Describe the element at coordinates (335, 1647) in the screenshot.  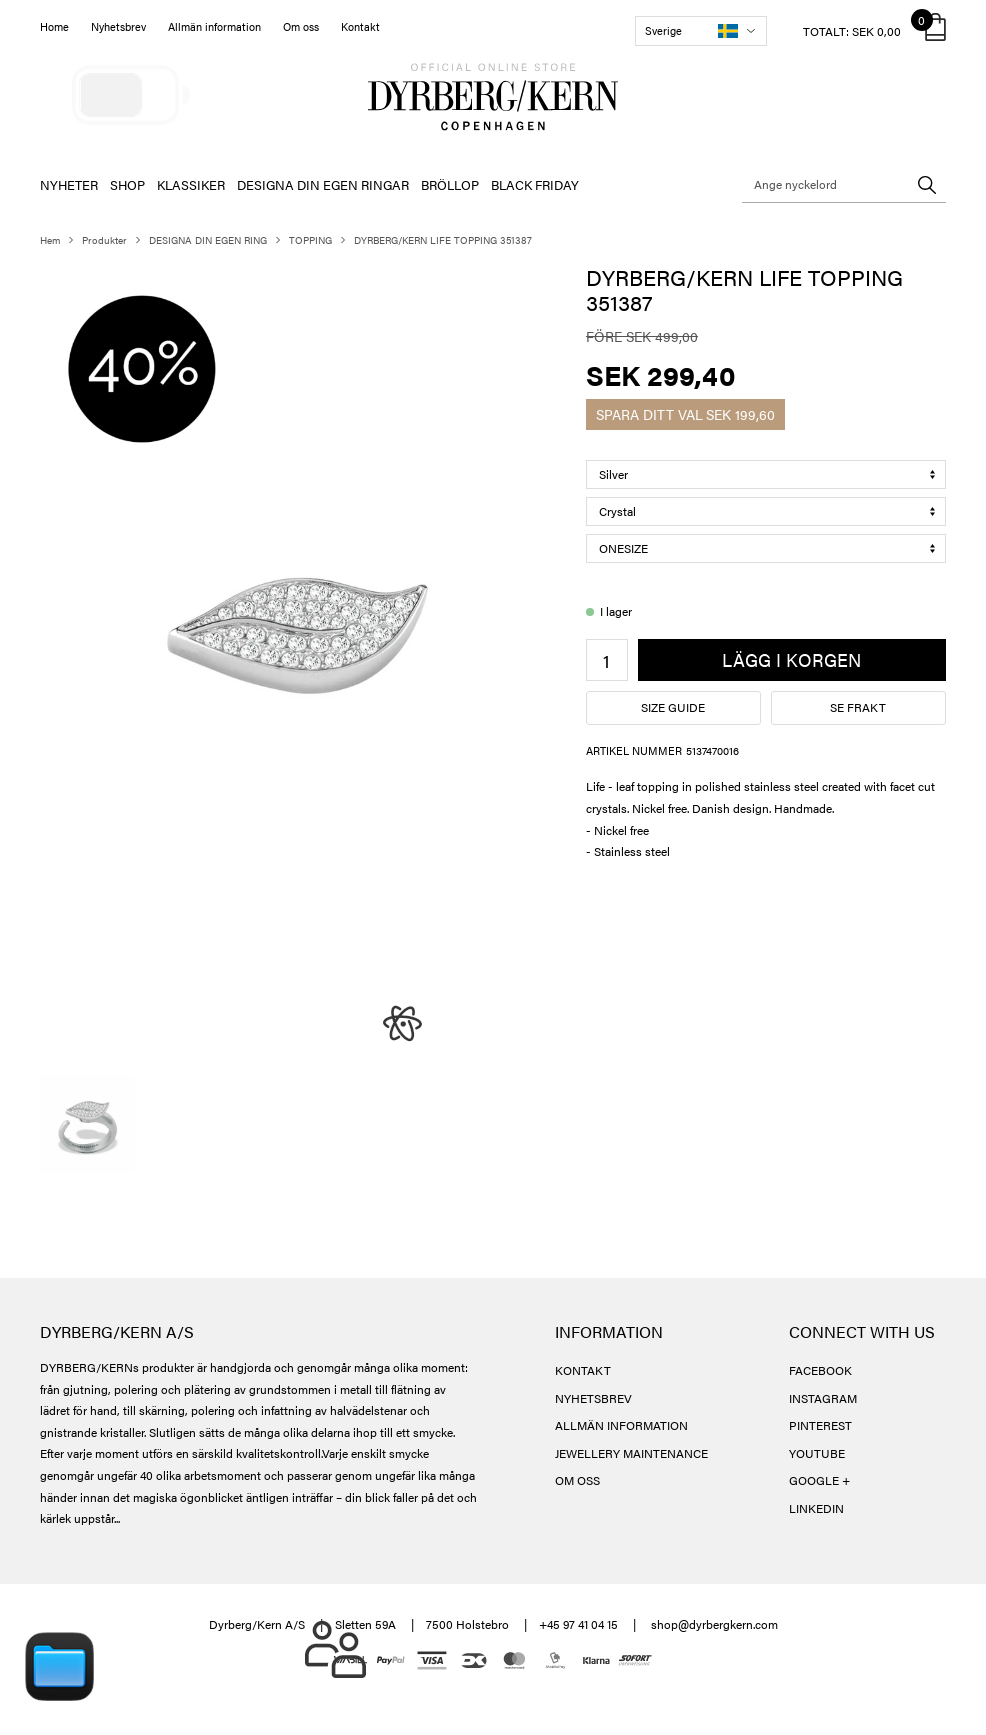
I see `access user account settings` at that location.